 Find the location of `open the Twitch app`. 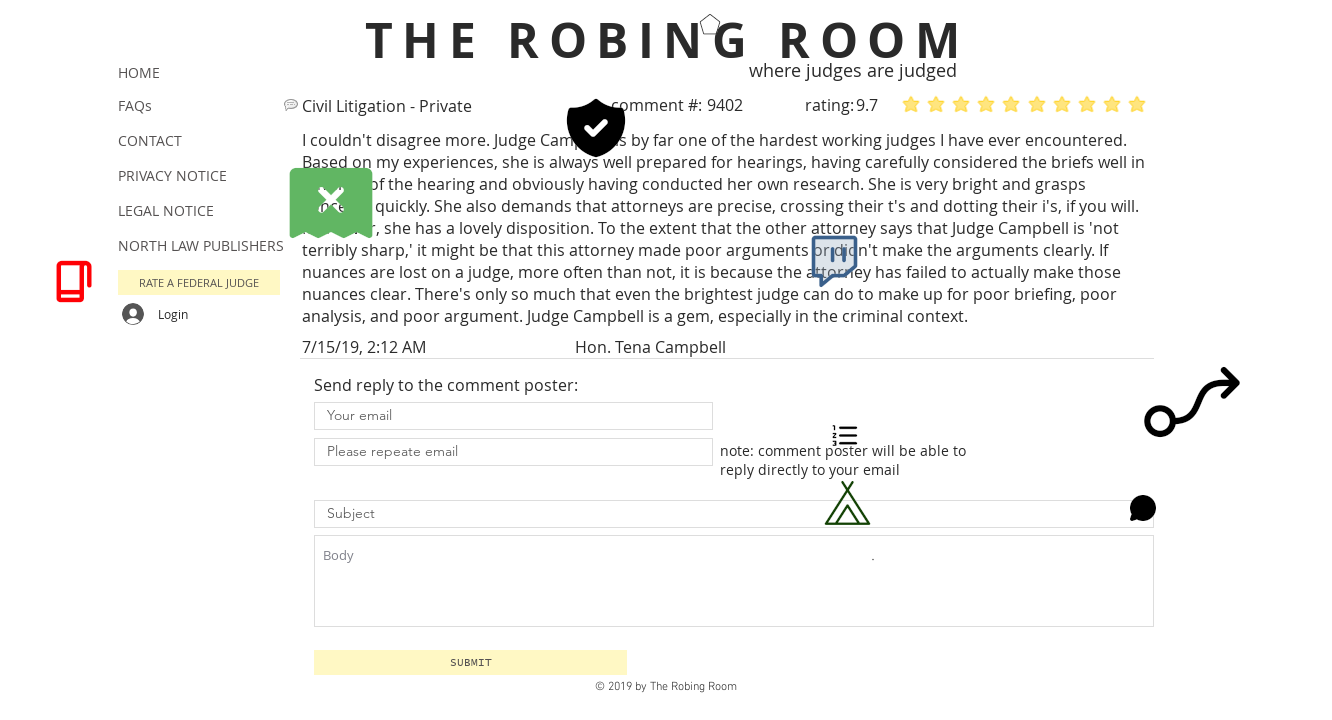

open the Twitch app is located at coordinates (834, 258).